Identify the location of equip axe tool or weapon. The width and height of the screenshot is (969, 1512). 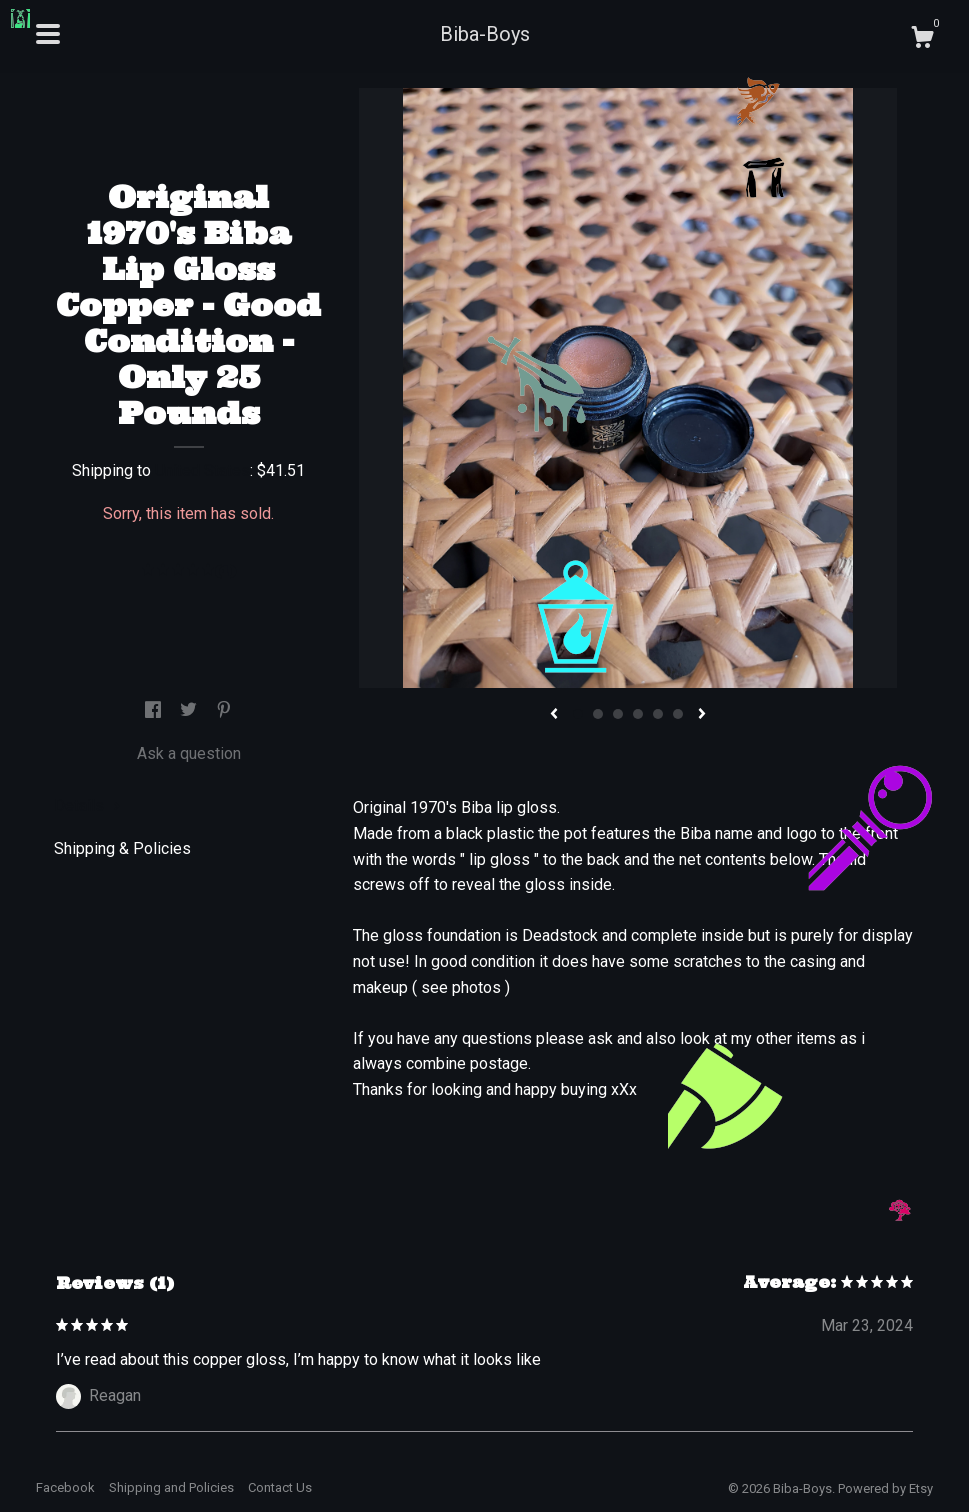
(726, 1100).